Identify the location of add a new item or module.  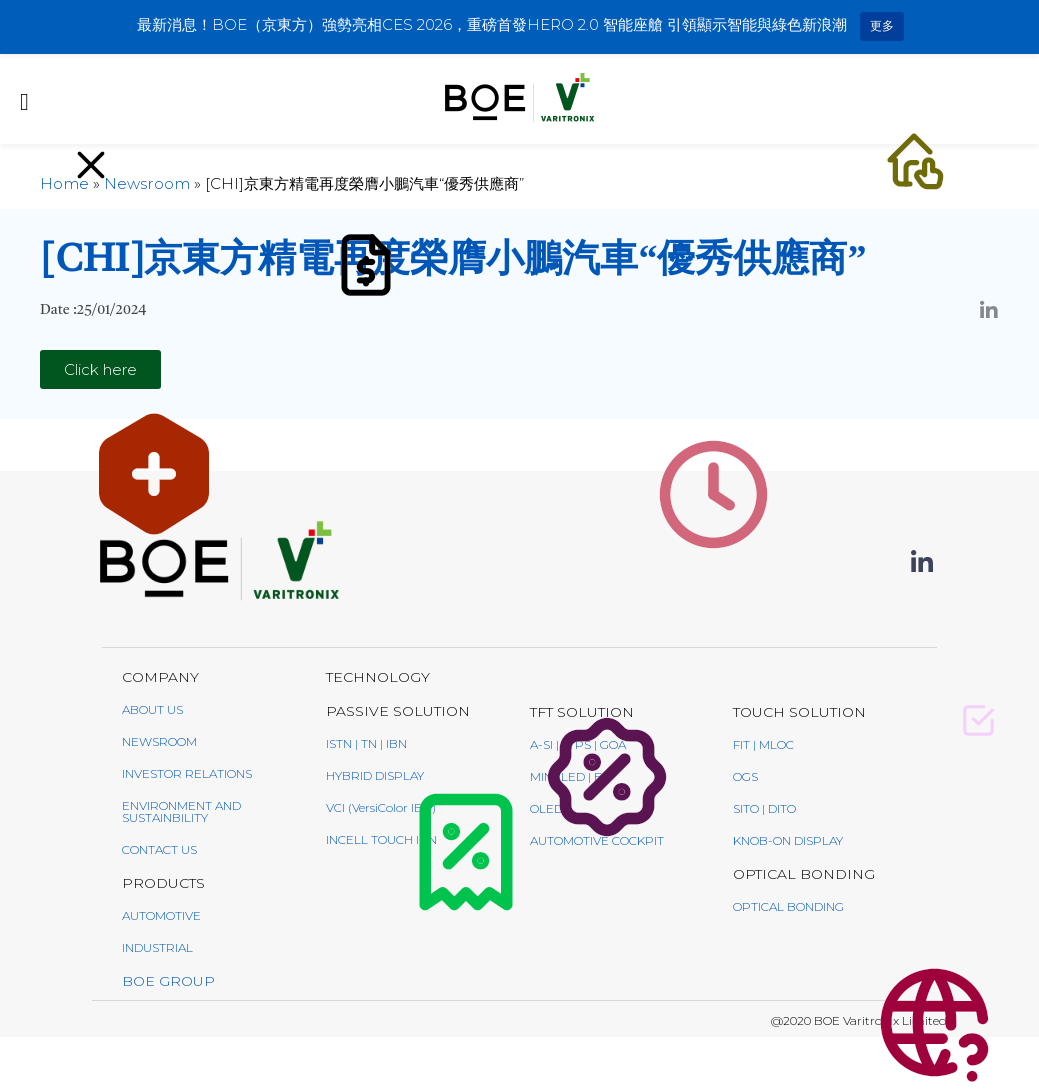
(154, 474).